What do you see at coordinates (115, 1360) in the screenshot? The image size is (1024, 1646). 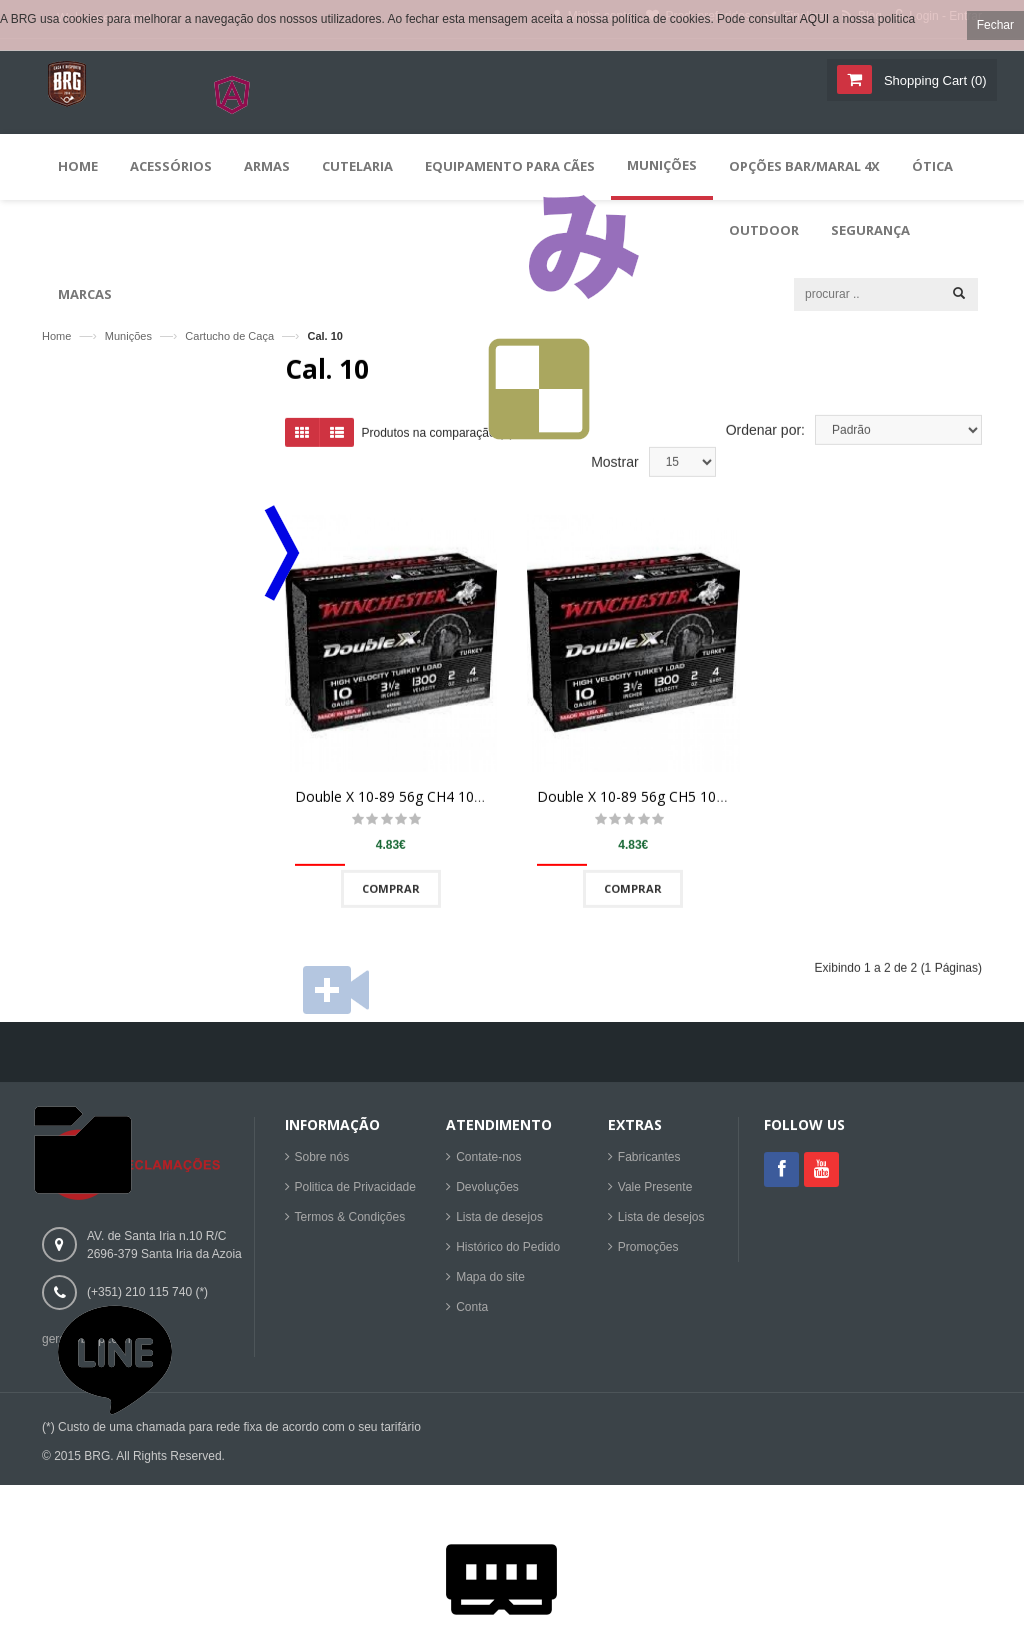 I see `open LINE messaging app` at bounding box center [115, 1360].